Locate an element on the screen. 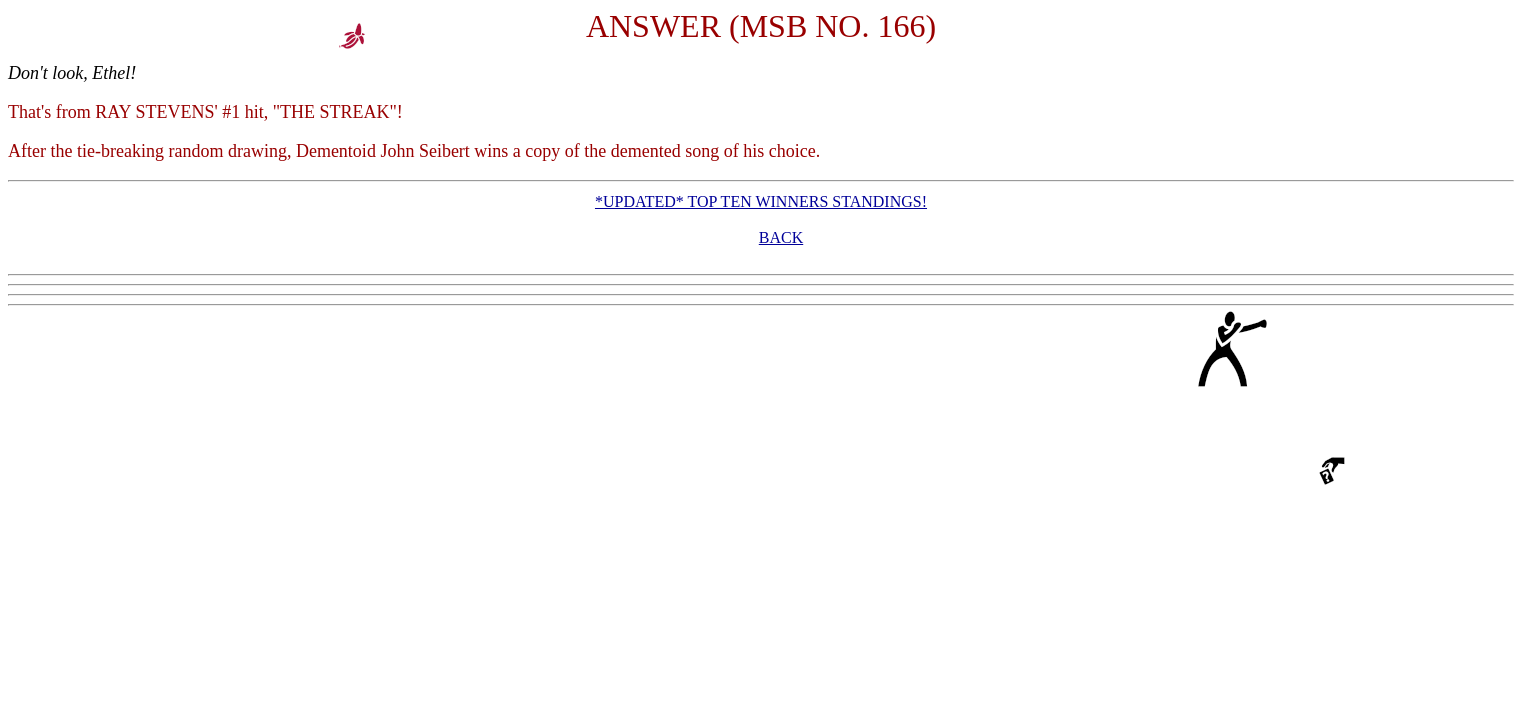 The height and width of the screenshot is (720, 1522). draw a random card from the deck is located at coordinates (1332, 471).